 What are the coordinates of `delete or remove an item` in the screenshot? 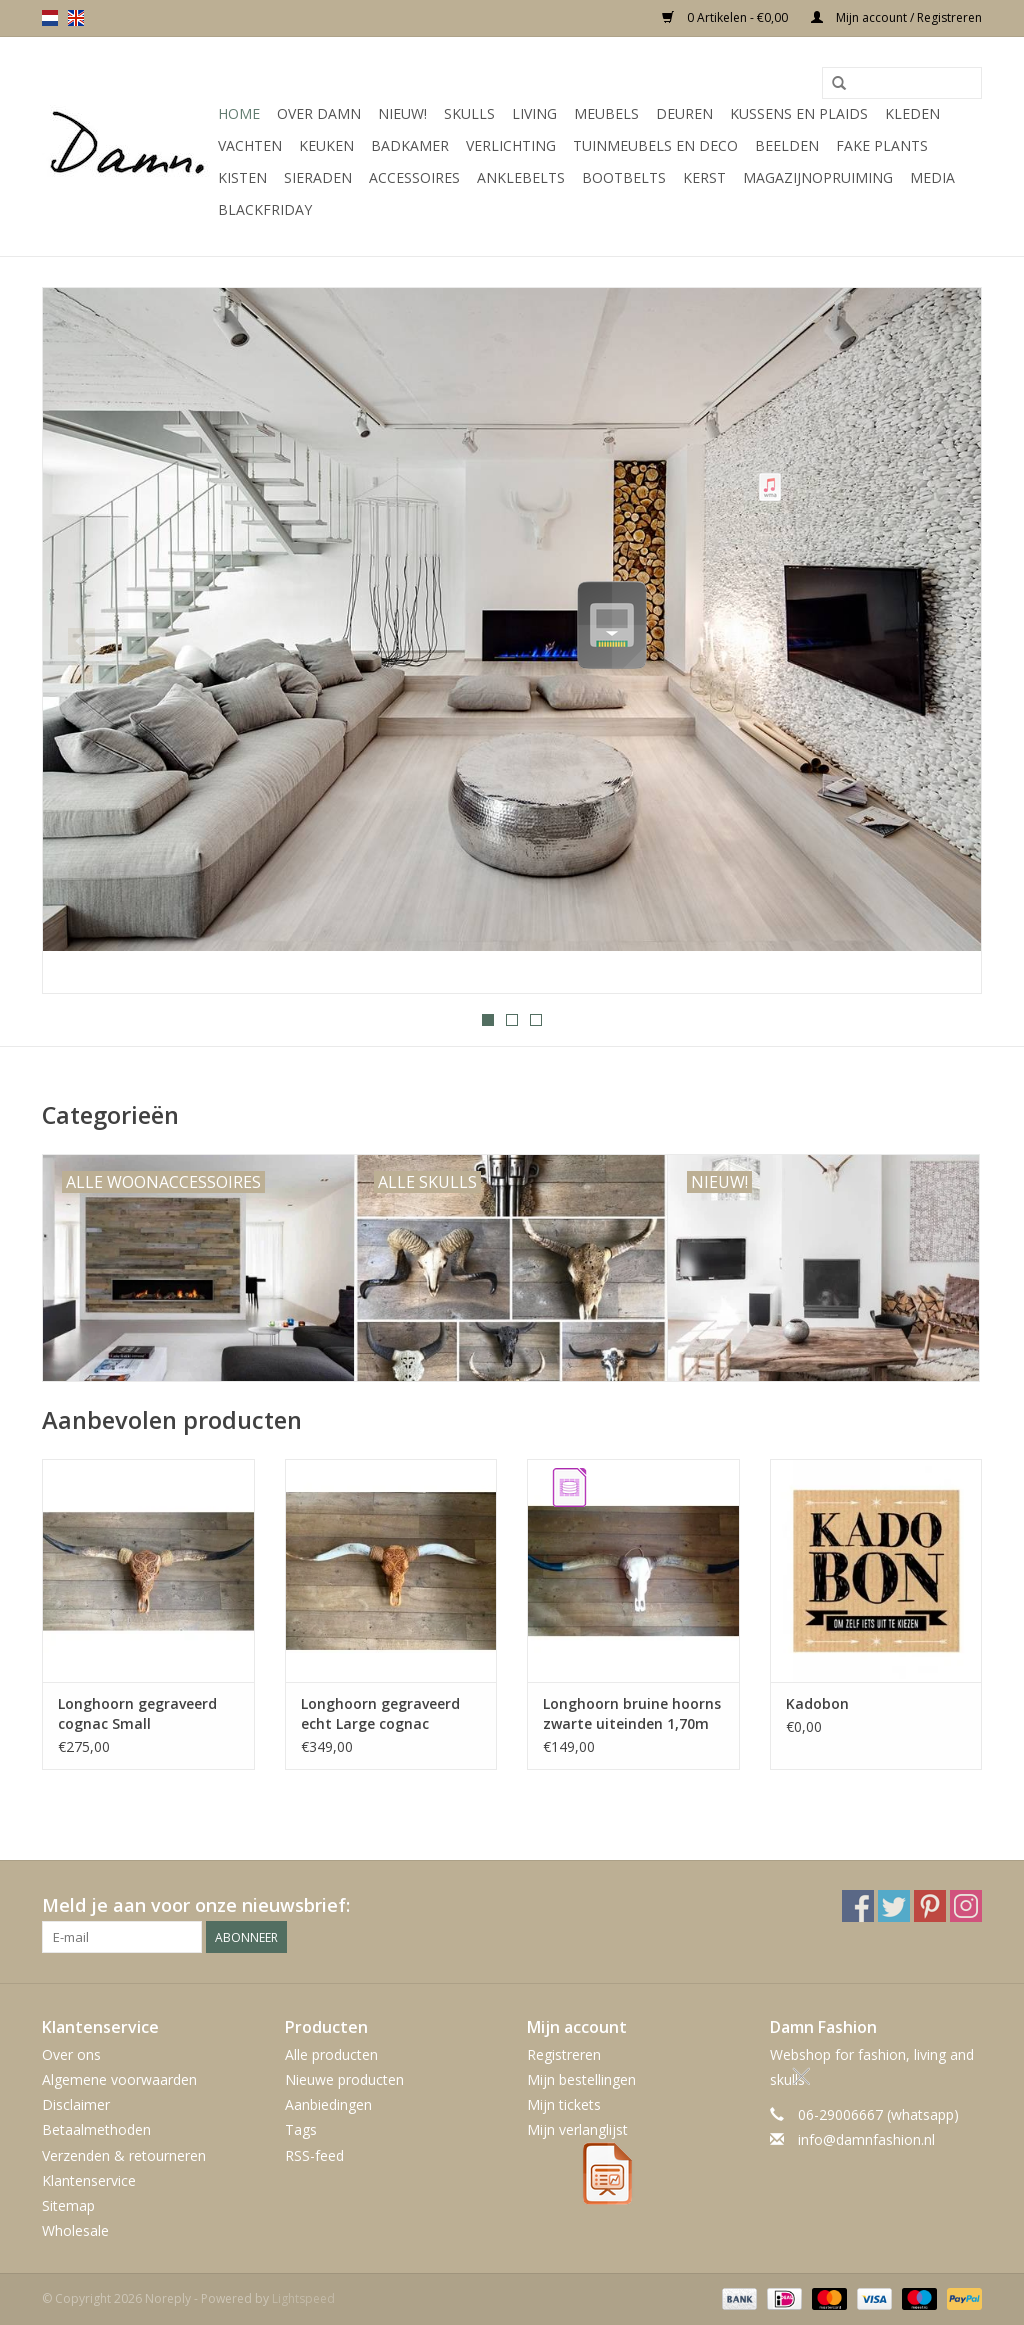 It's located at (793, 2068).